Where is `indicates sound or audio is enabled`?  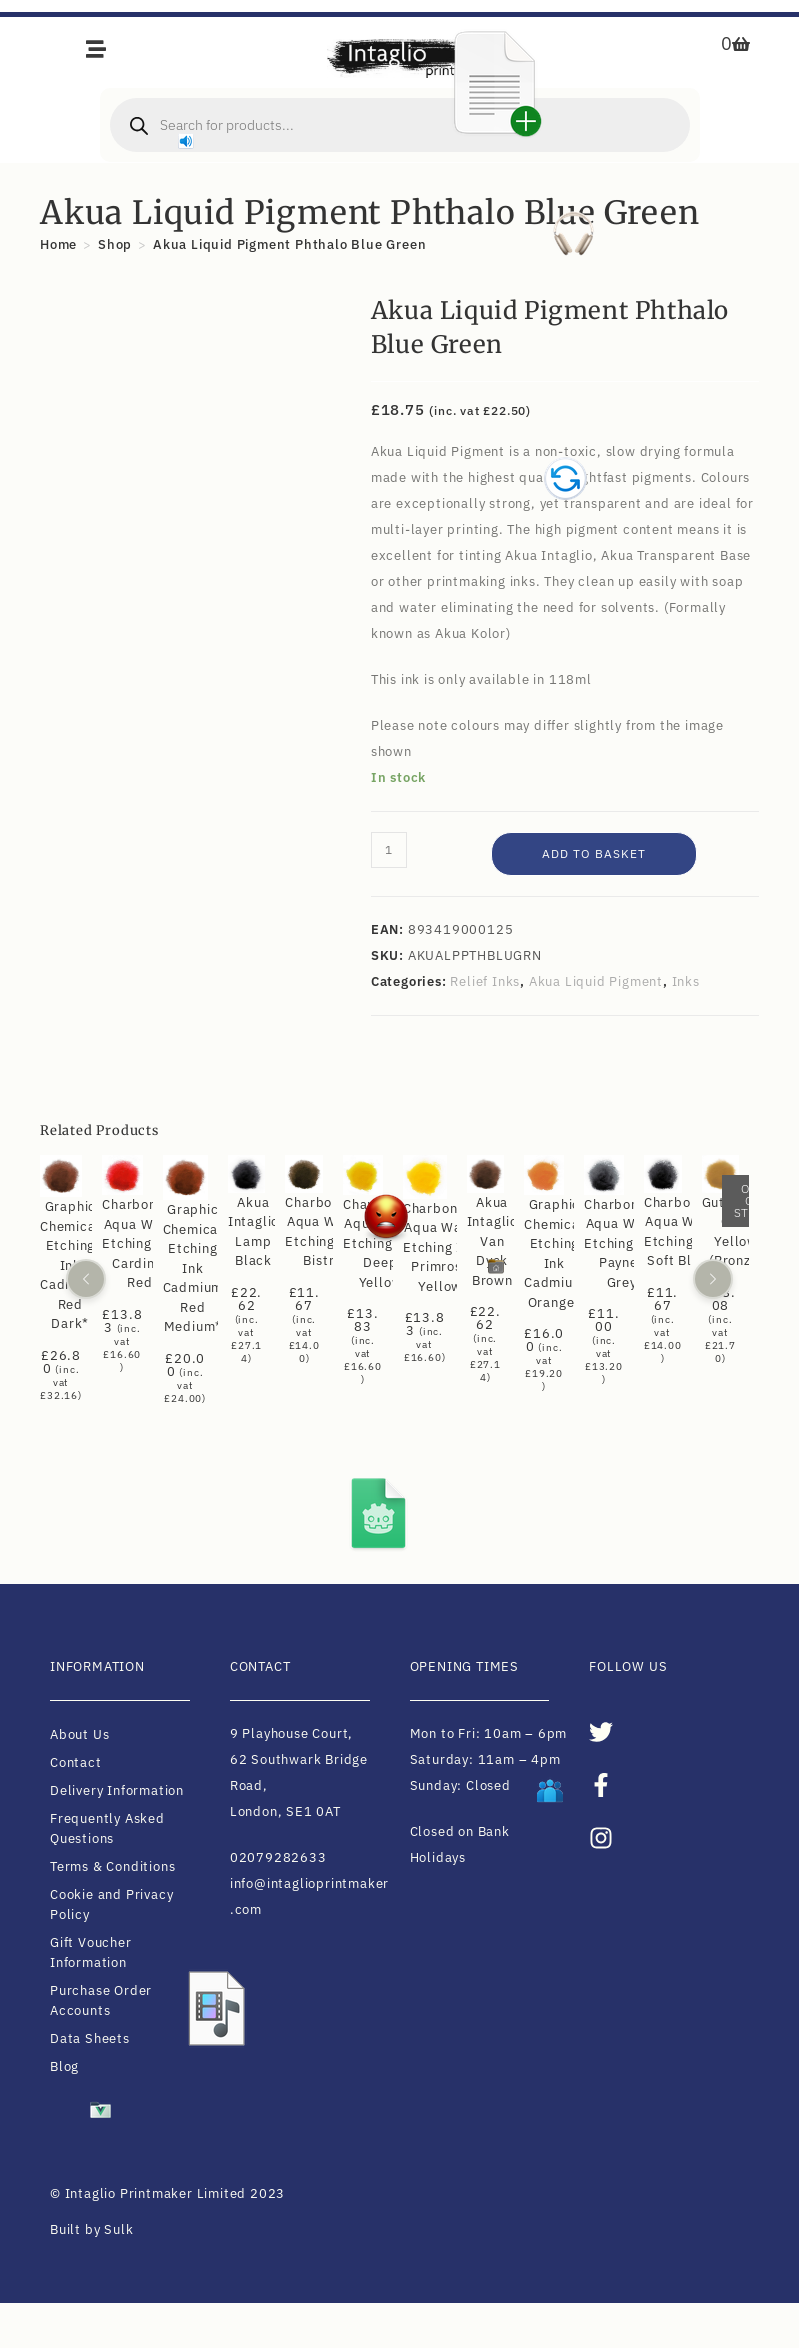 indicates sound or audio is enabled is located at coordinates (198, 129).